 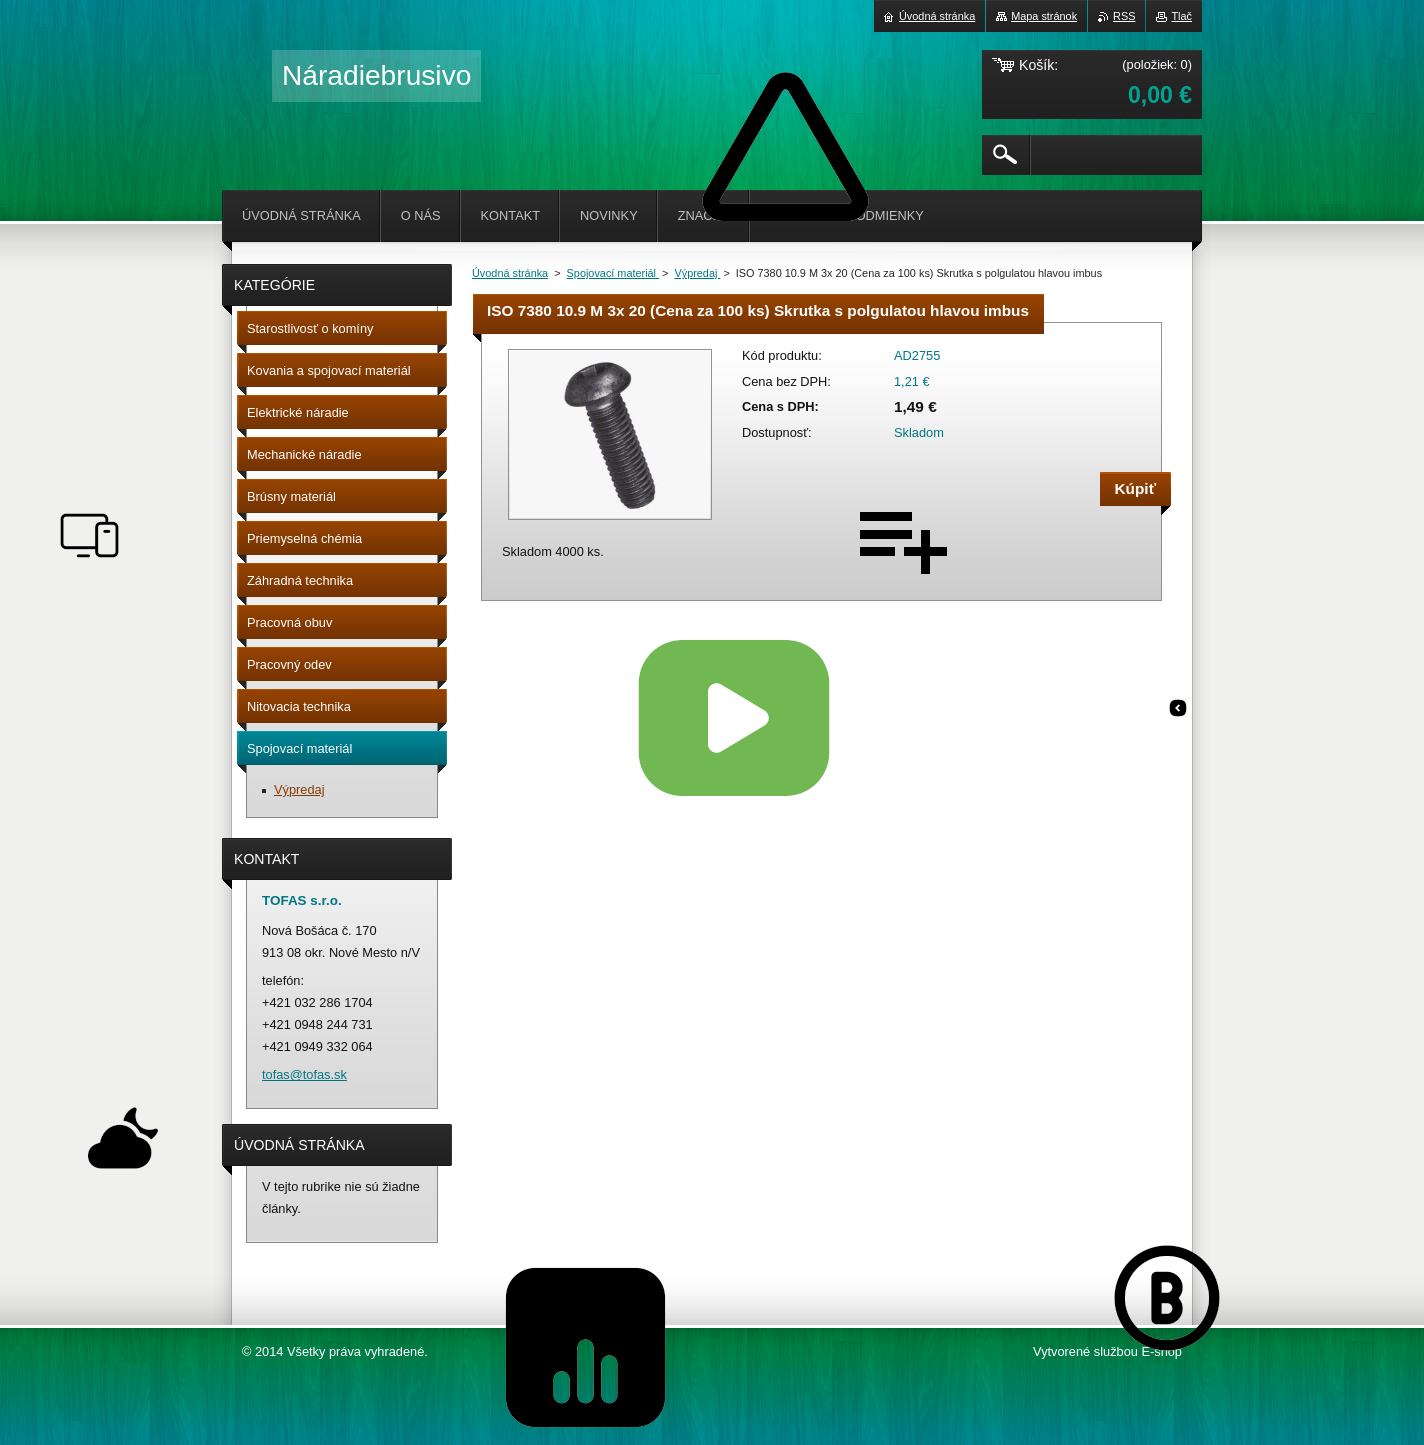 What do you see at coordinates (1178, 708) in the screenshot?
I see `go back to the previous screen` at bounding box center [1178, 708].